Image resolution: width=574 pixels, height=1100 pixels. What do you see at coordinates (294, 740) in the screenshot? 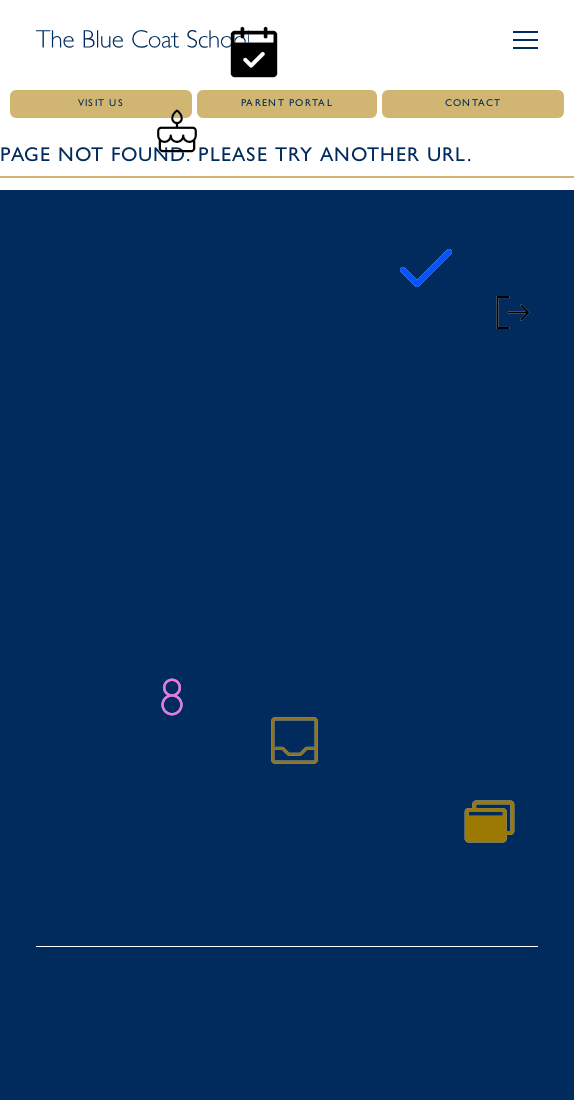
I see `access your inbox or message tray` at bounding box center [294, 740].